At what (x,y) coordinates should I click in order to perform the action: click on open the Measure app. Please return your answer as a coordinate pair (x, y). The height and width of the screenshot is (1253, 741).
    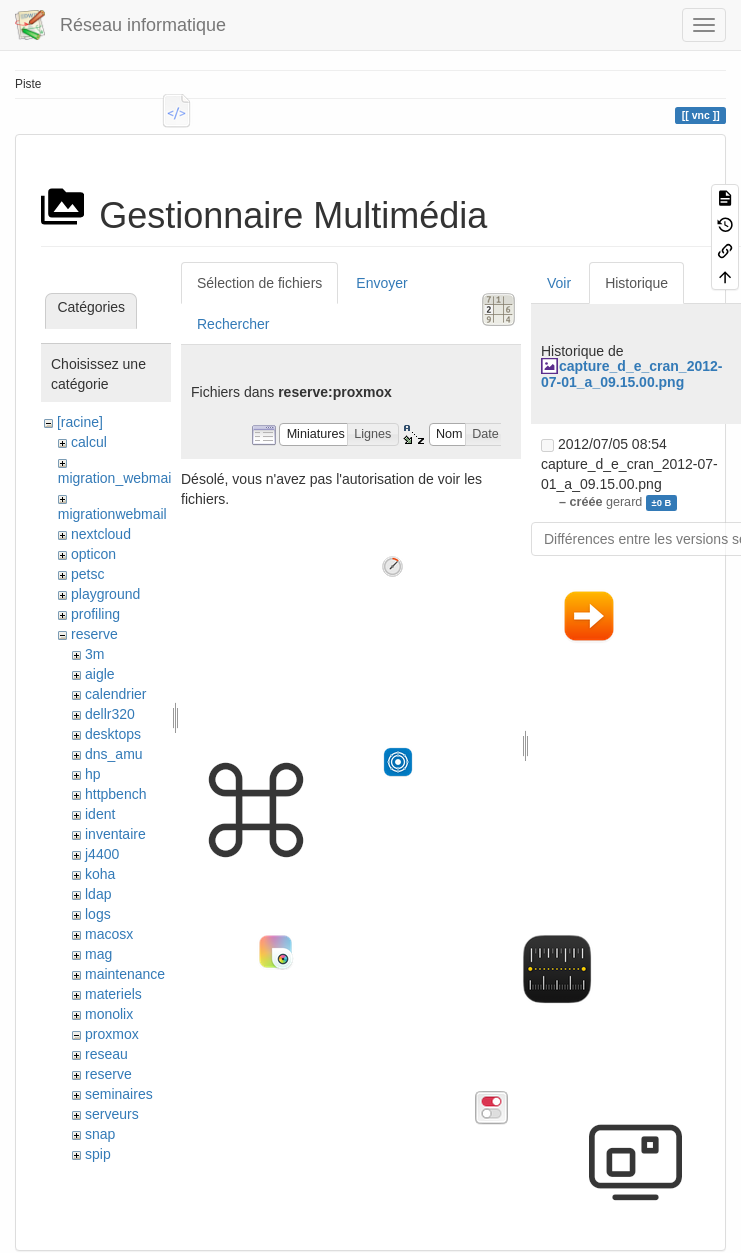
    Looking at the image, I should click on (557, 969).